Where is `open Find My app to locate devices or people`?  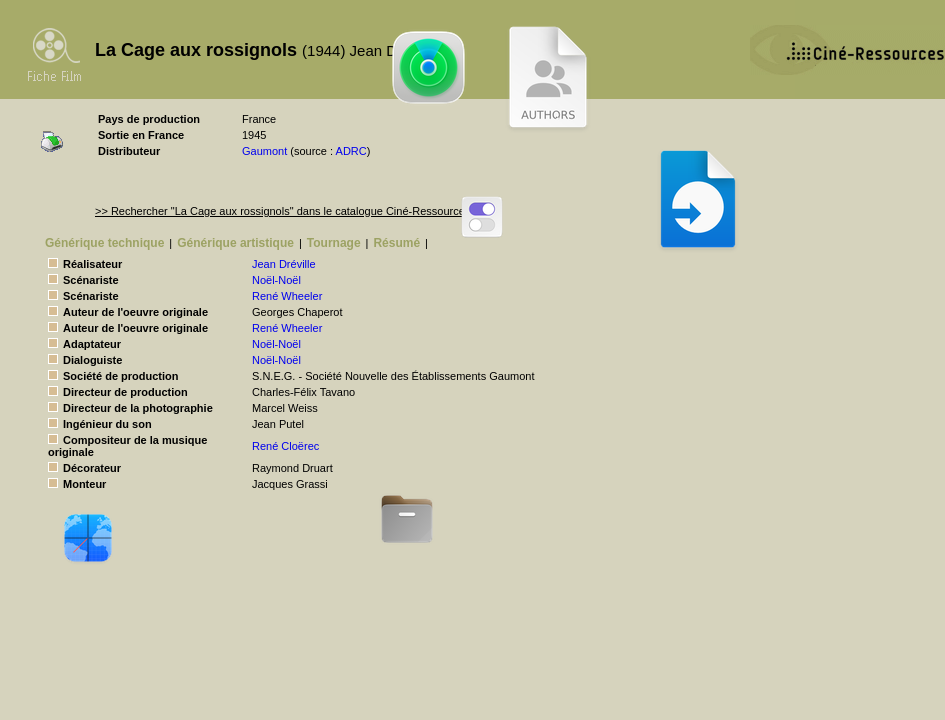 open Find My app to locate devices or people is located at coordinates (428, 67).